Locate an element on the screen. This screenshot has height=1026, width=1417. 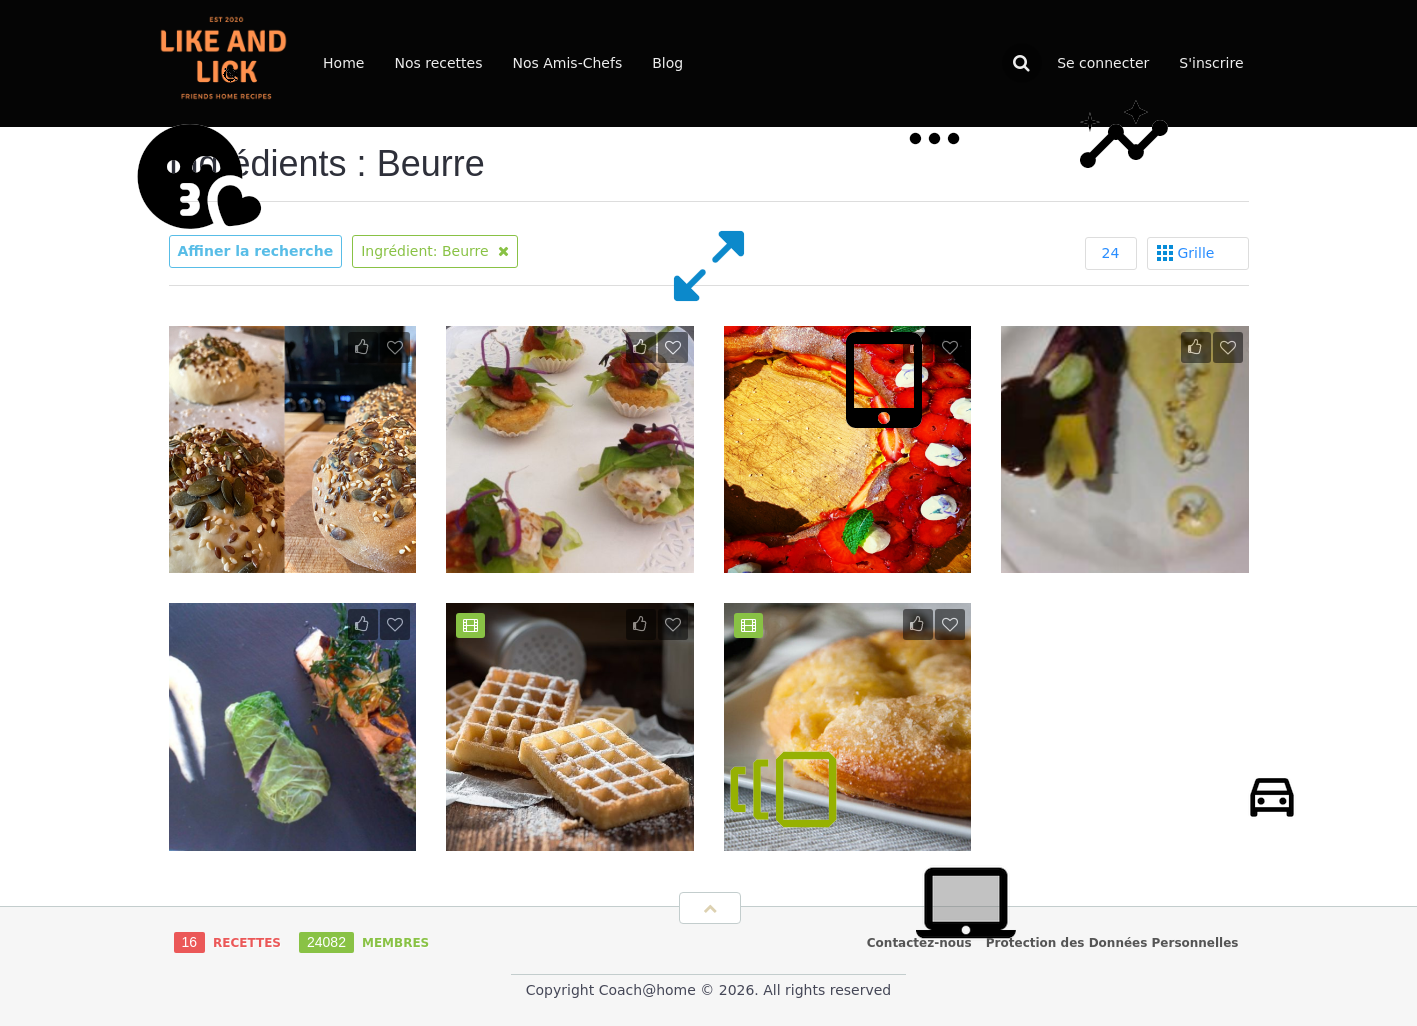
view version history is located at coordinates (783, 789).